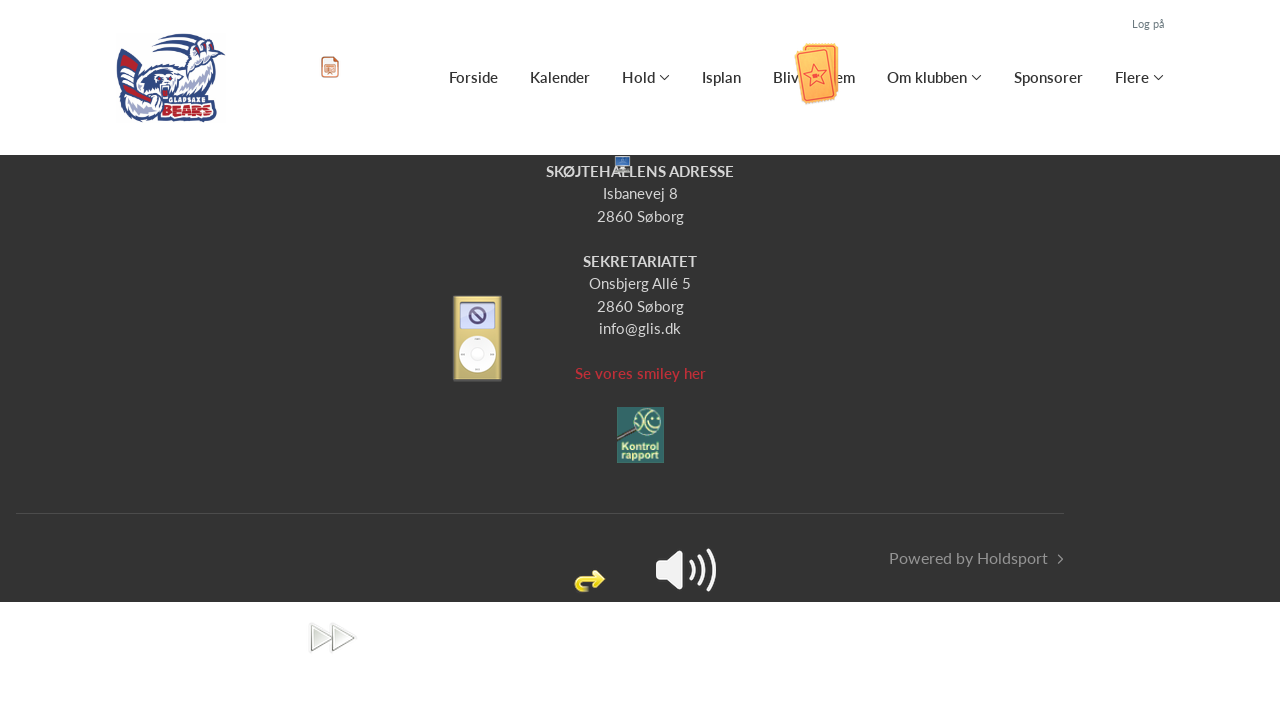  What do you see at coordinates (622, 164) in the screenshot?
I see `indicates a system error or computer malfunction` at bounding box center [622, 164].